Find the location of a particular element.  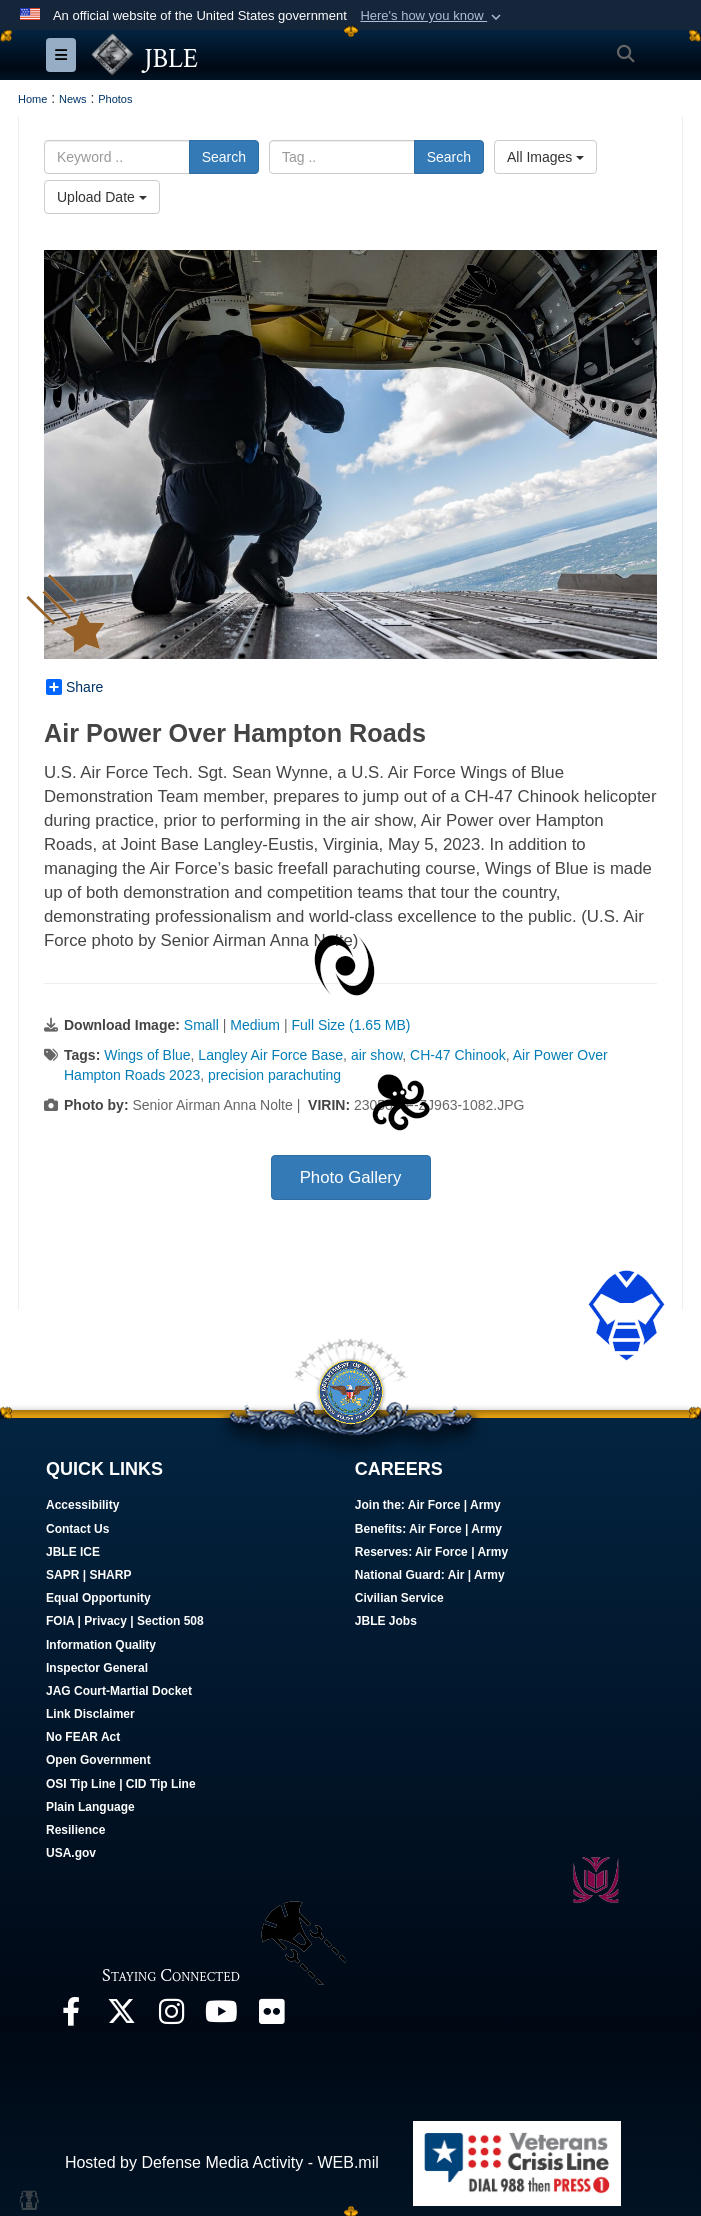

access robot or mech customization options is located at coordinates (626, 1315).